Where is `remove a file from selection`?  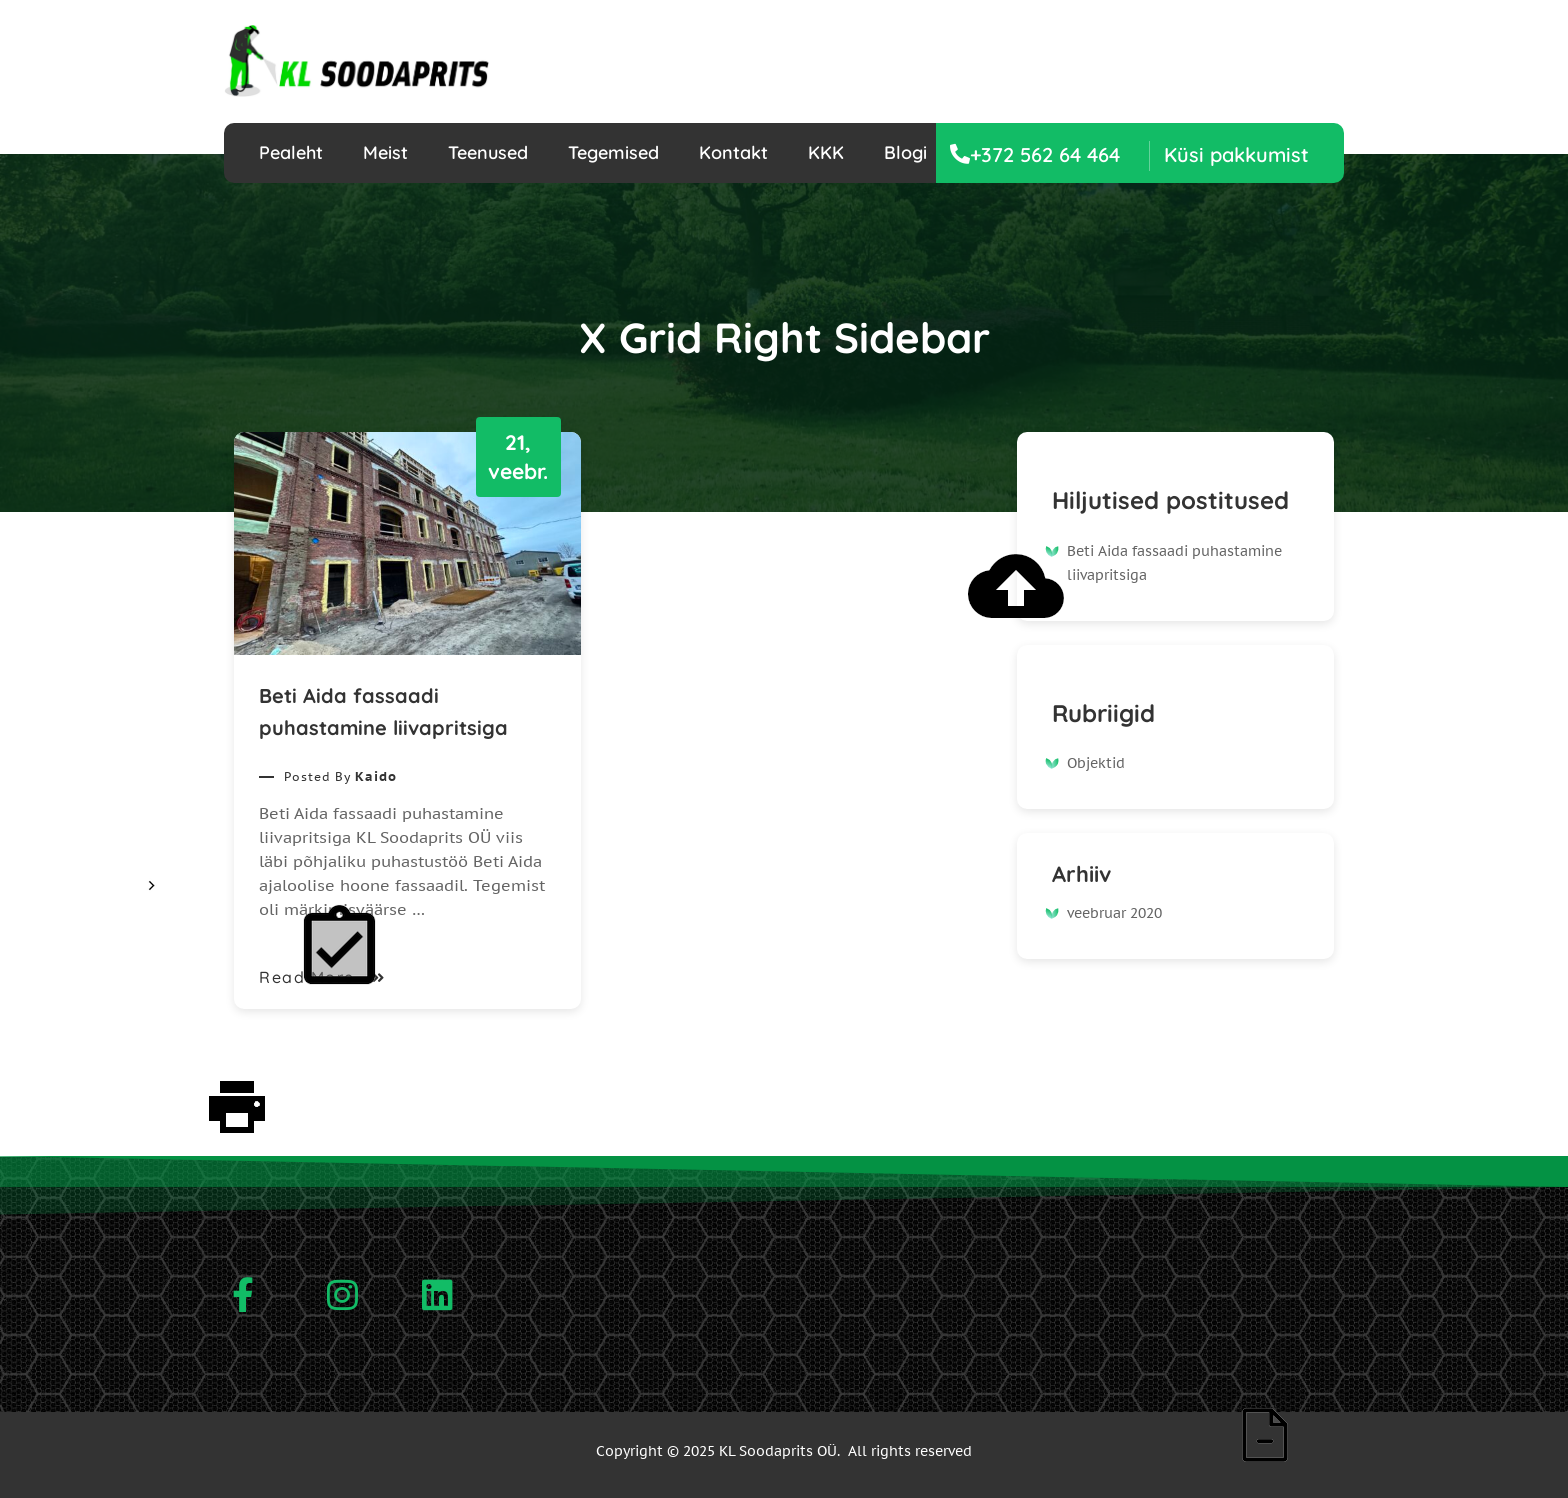
remove a file from selection is located at coordinates (1265, 1435).